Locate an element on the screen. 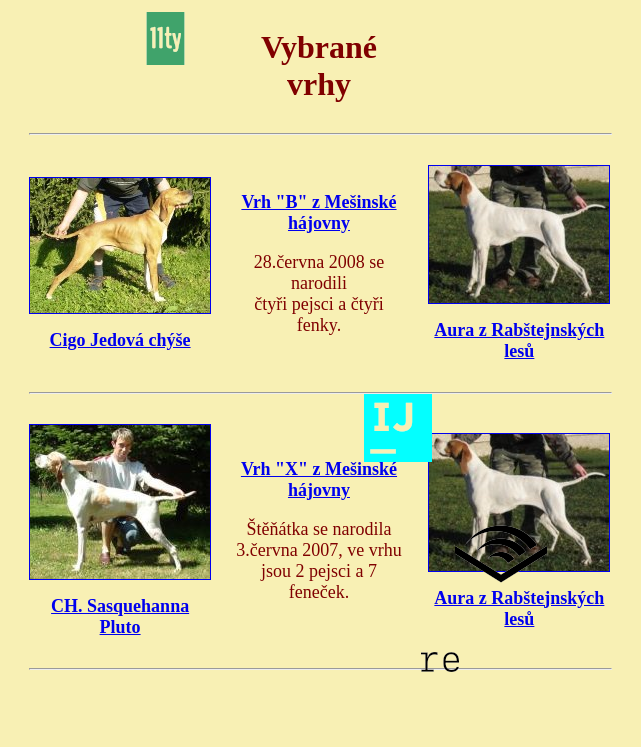 This screenshot has height=747, width=641. open the Audible app is located at coordinates (501, 554).